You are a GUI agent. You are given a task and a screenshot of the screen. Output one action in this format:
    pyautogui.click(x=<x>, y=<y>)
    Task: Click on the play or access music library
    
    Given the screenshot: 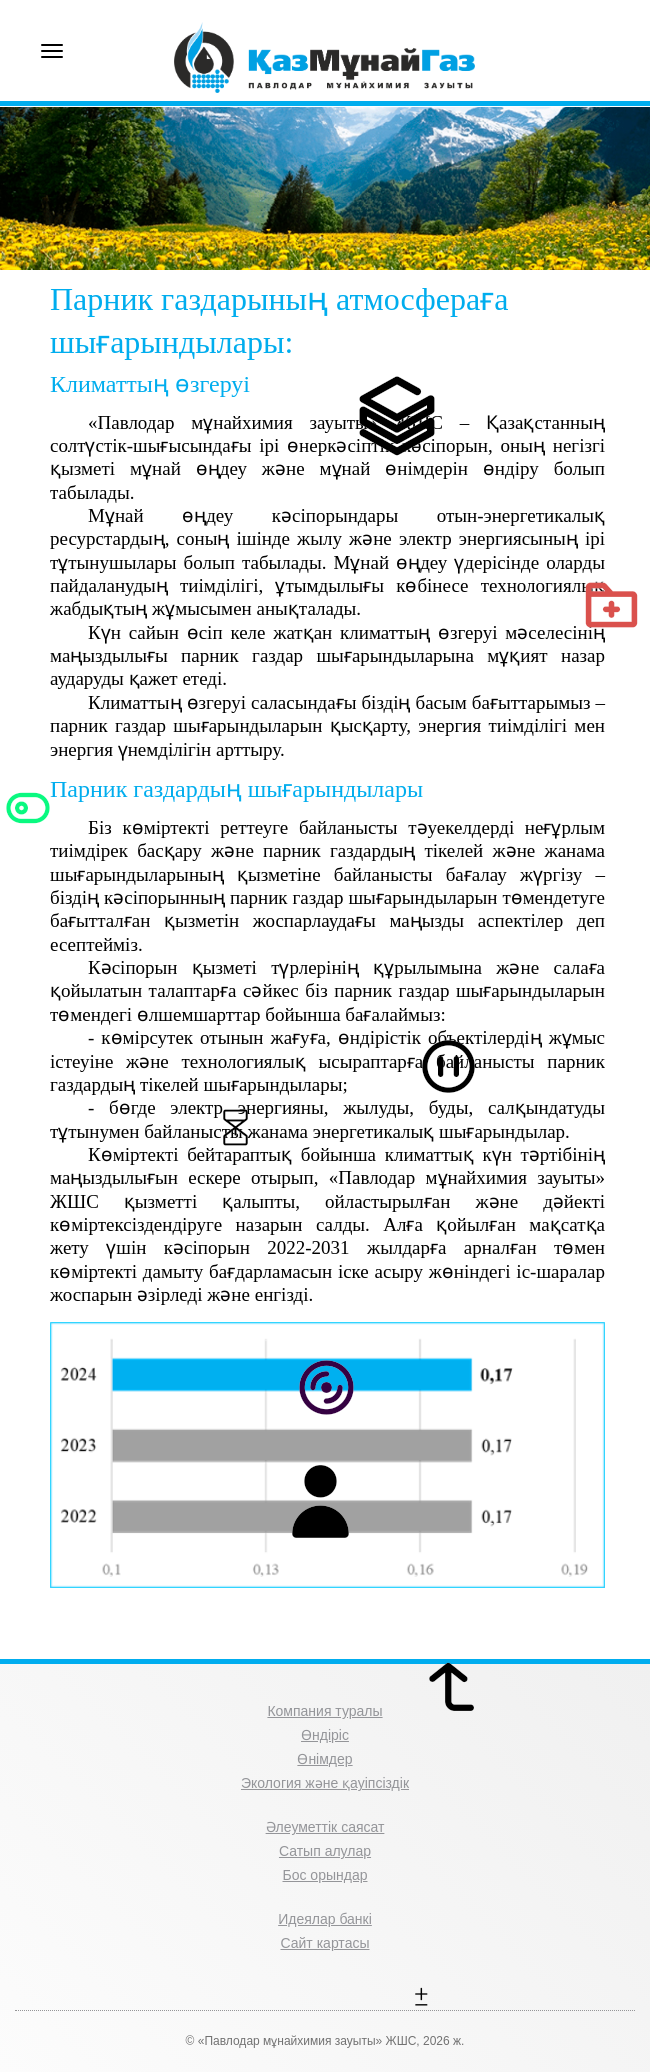 What is the action you would take?
    pyautogui.click(x=326, y=1387)
    